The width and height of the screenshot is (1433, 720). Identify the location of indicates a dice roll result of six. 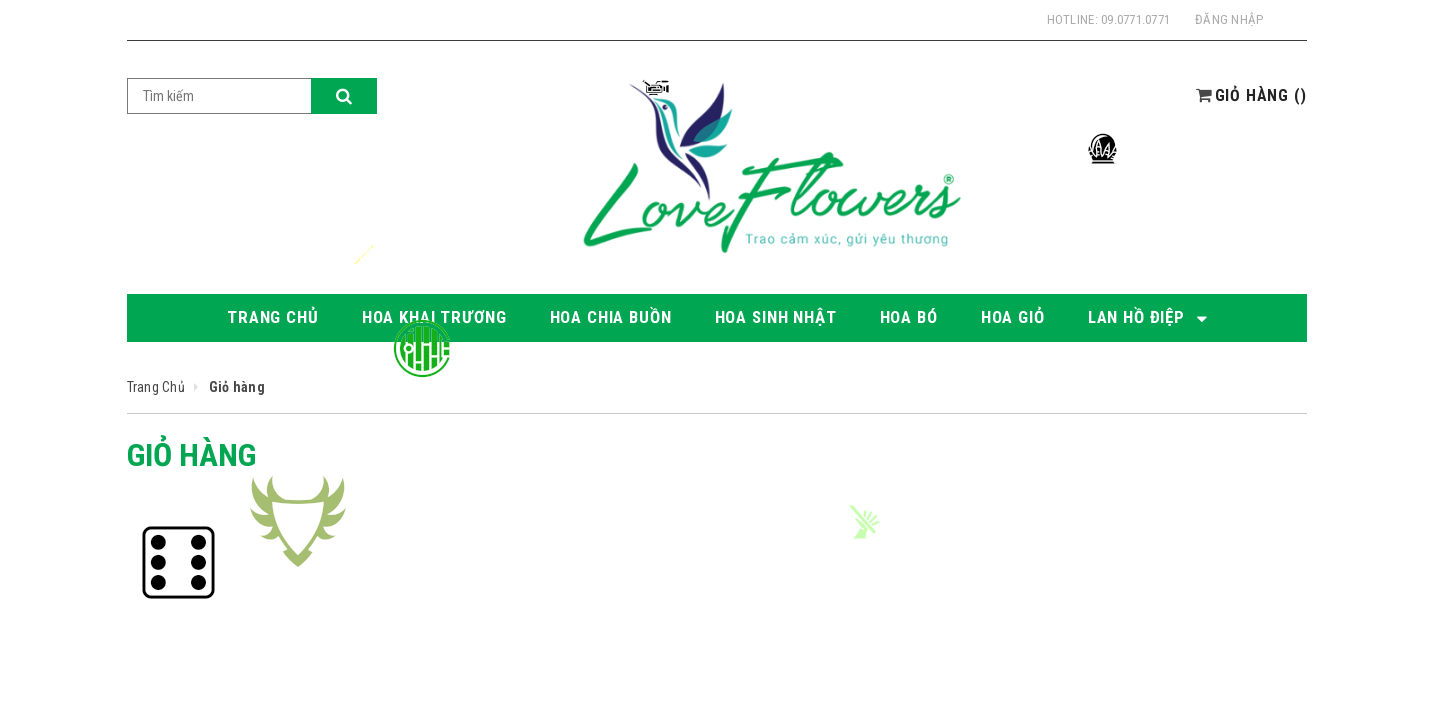
(178, 562).